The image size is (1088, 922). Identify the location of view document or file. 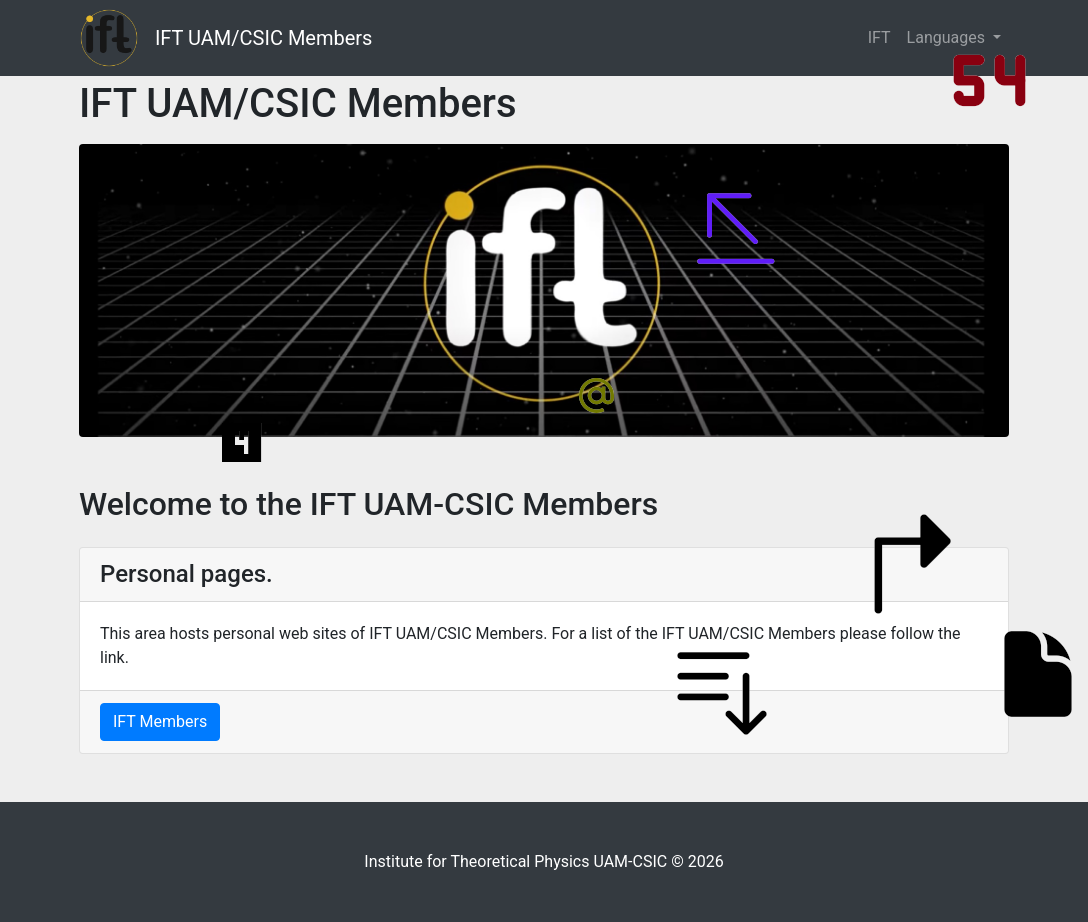
(1038, 674).